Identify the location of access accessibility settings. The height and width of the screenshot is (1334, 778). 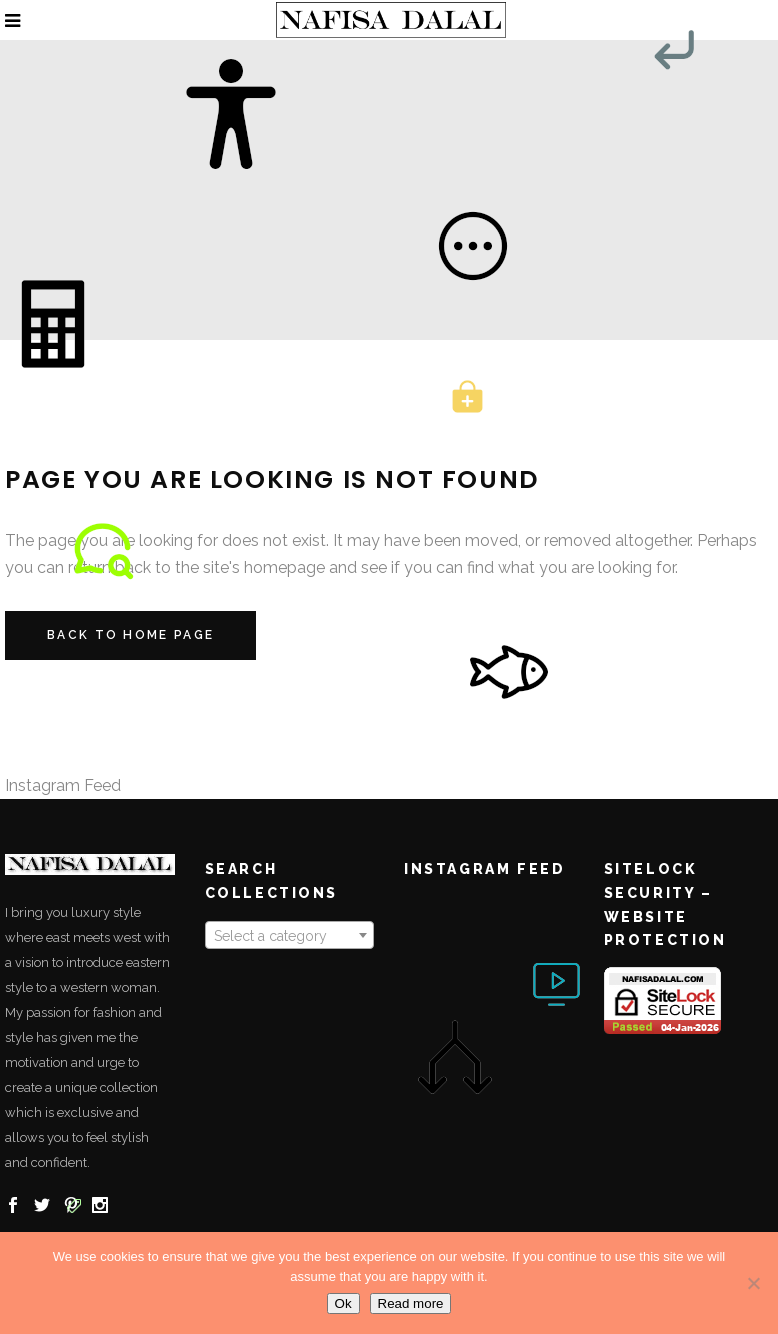
(231, 114).